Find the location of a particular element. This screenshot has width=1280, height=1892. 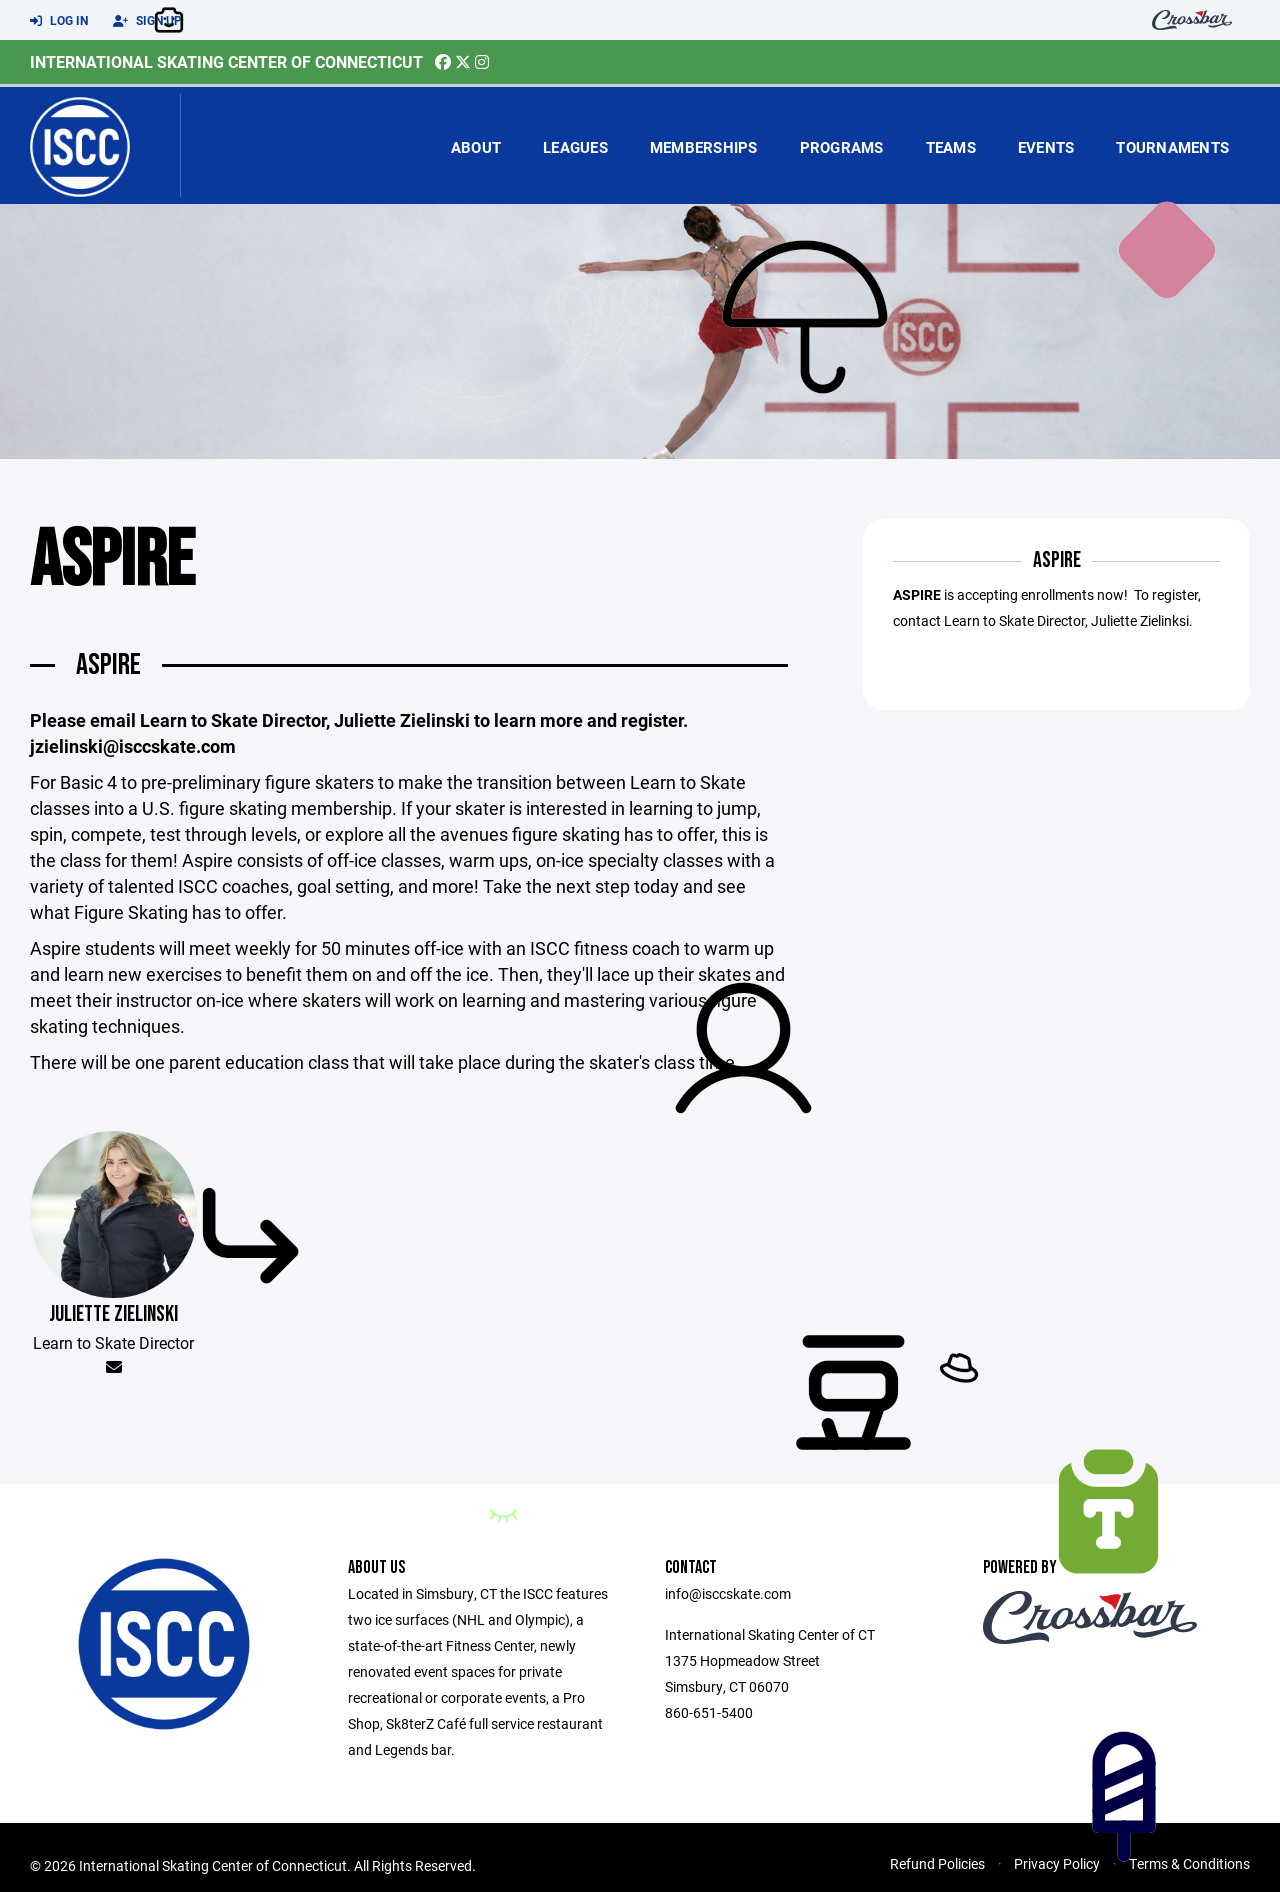

indicates a diamond or rotated square marker is located at coordinates (1167, 250).